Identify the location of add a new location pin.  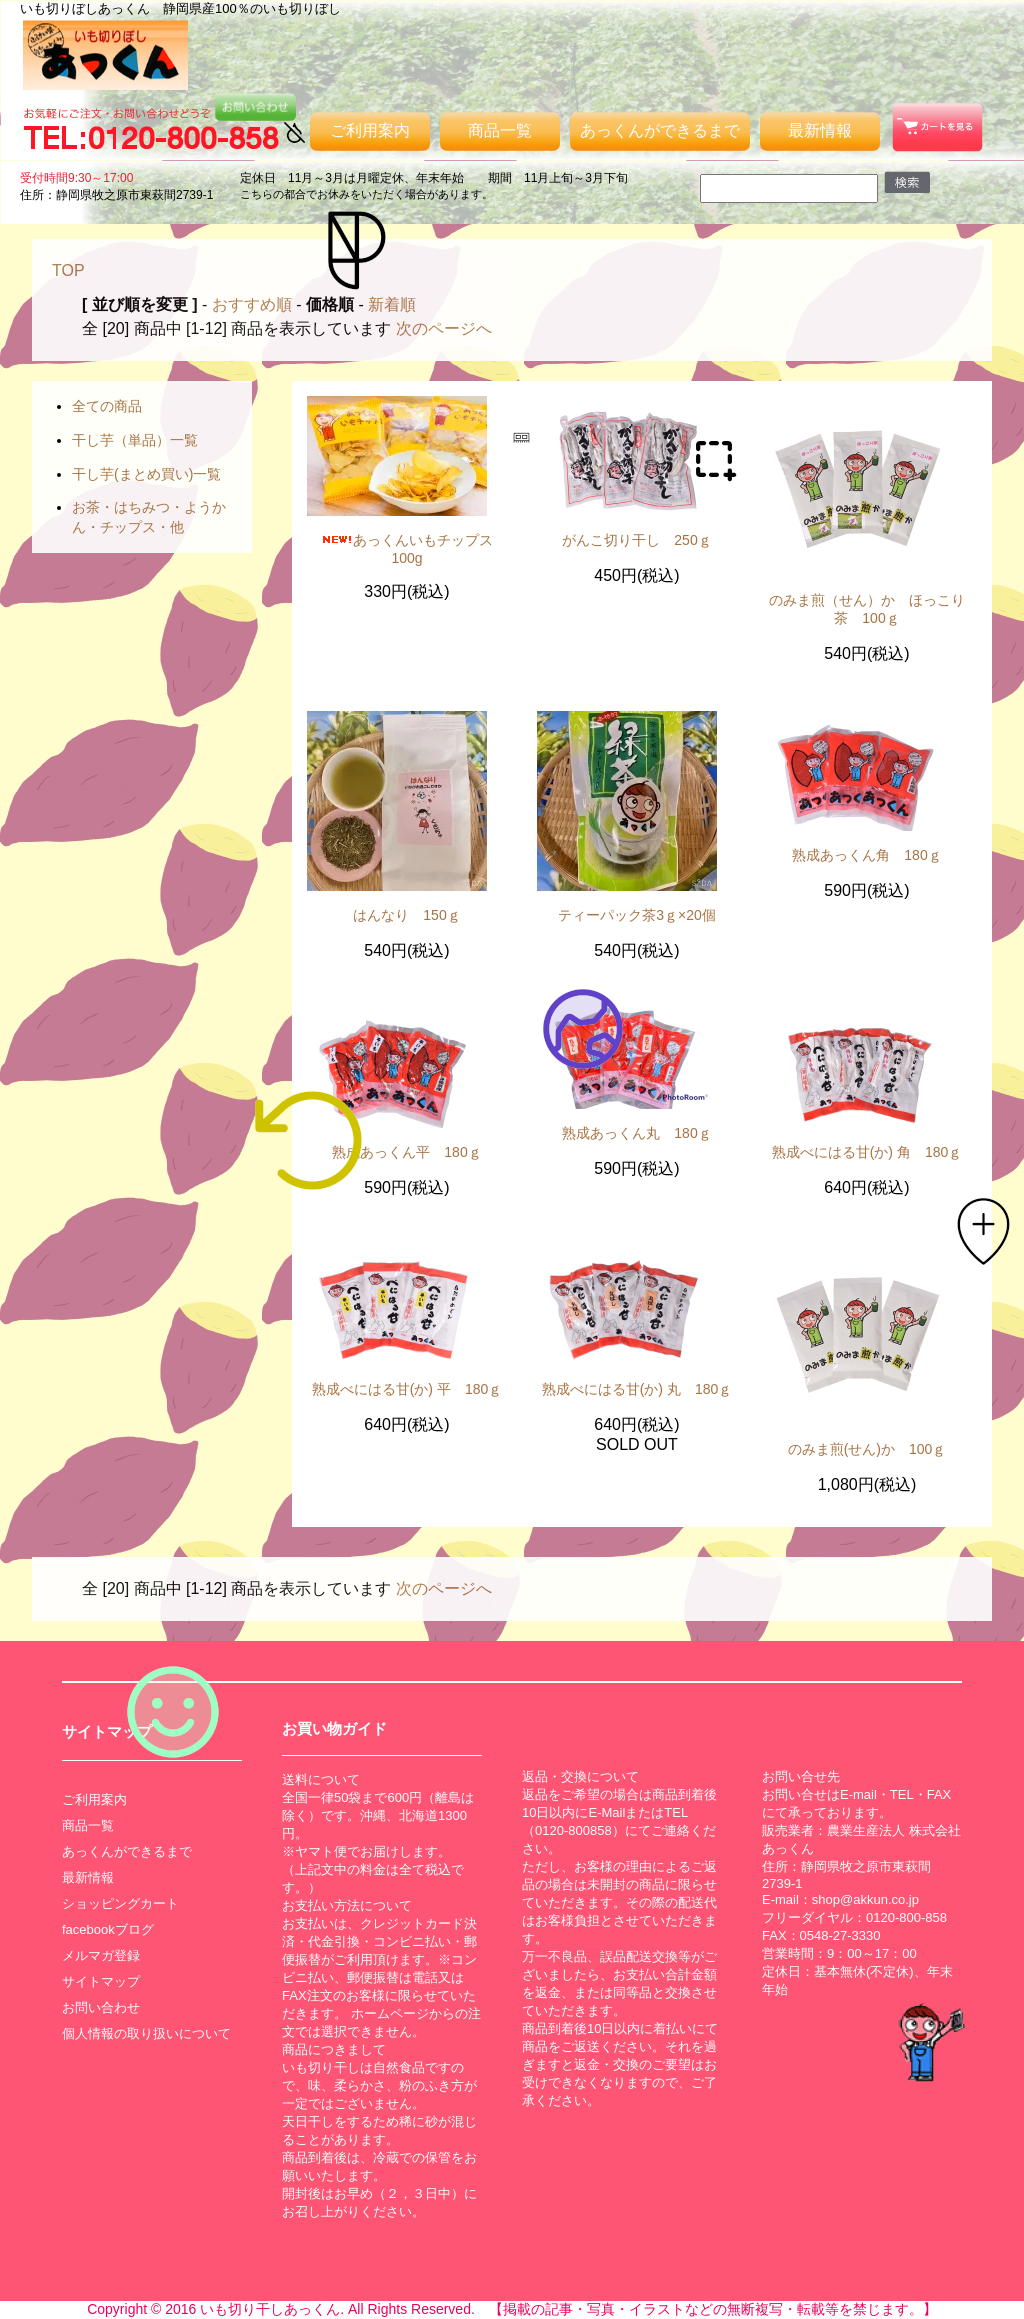
(983, 1231).